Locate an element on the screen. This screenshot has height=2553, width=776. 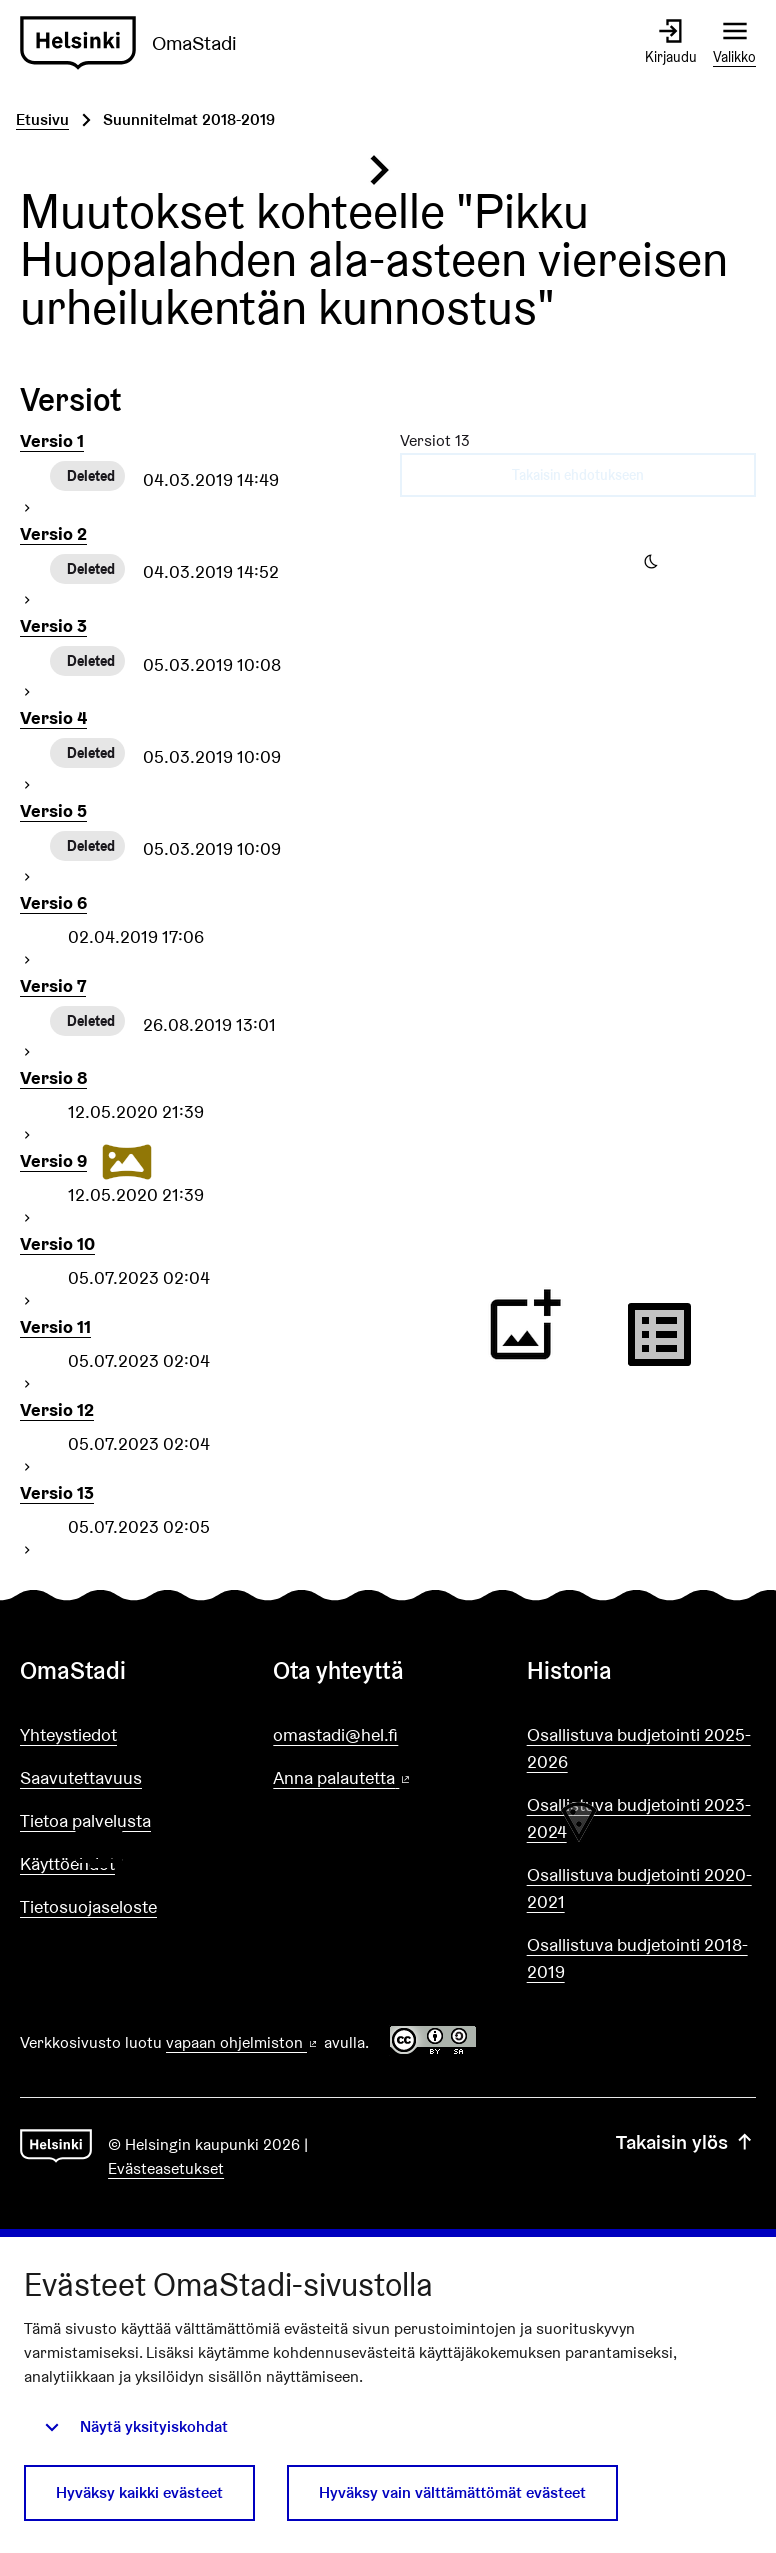
view panoramic photo is located at coordinates (127, 1162).